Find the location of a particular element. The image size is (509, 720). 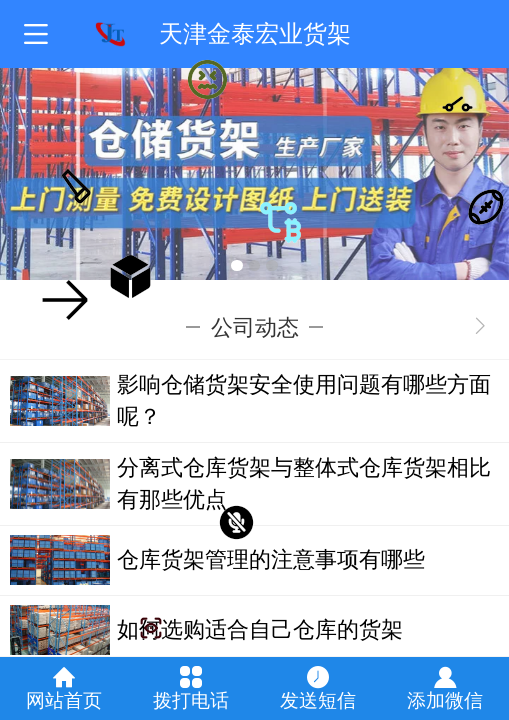

mute your microphone is located at coordinates (236, 522).